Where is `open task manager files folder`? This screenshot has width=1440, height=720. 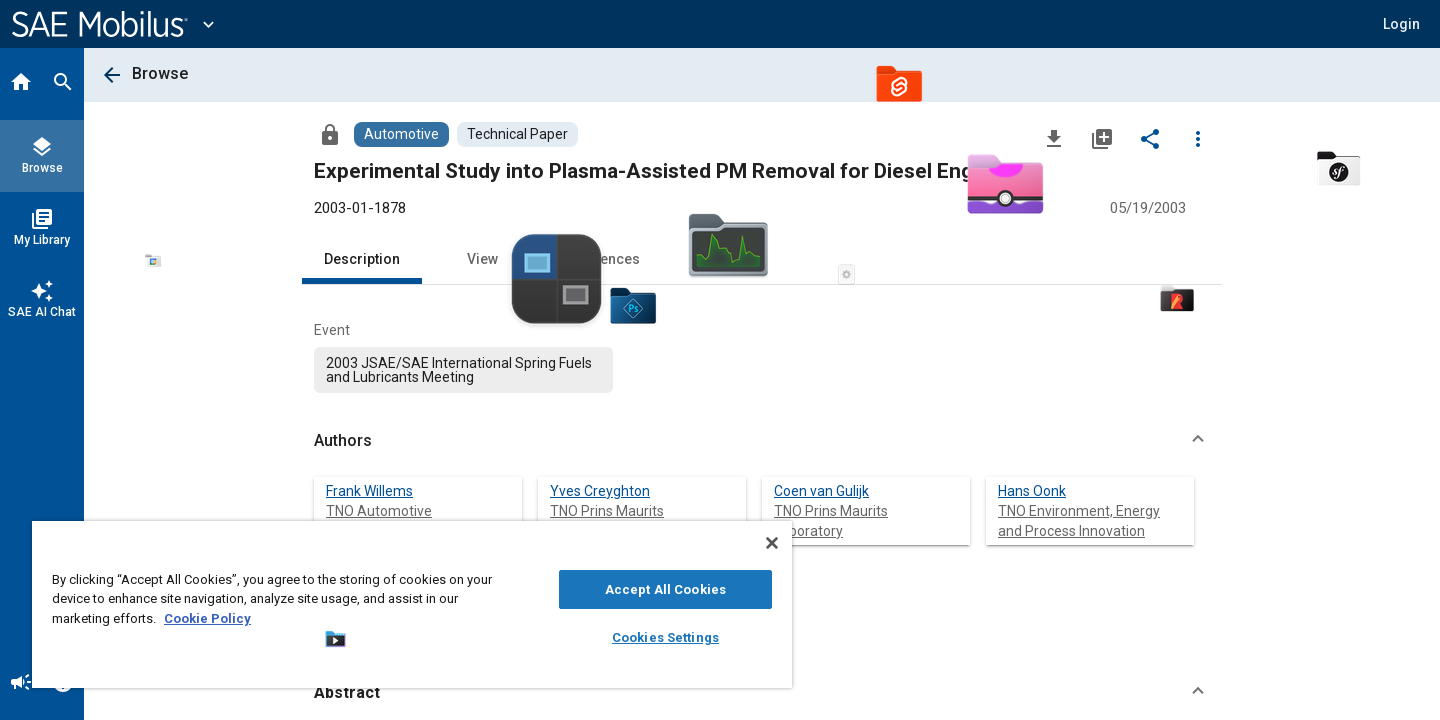
open task manager files folder is located at coordinates (728, 247).